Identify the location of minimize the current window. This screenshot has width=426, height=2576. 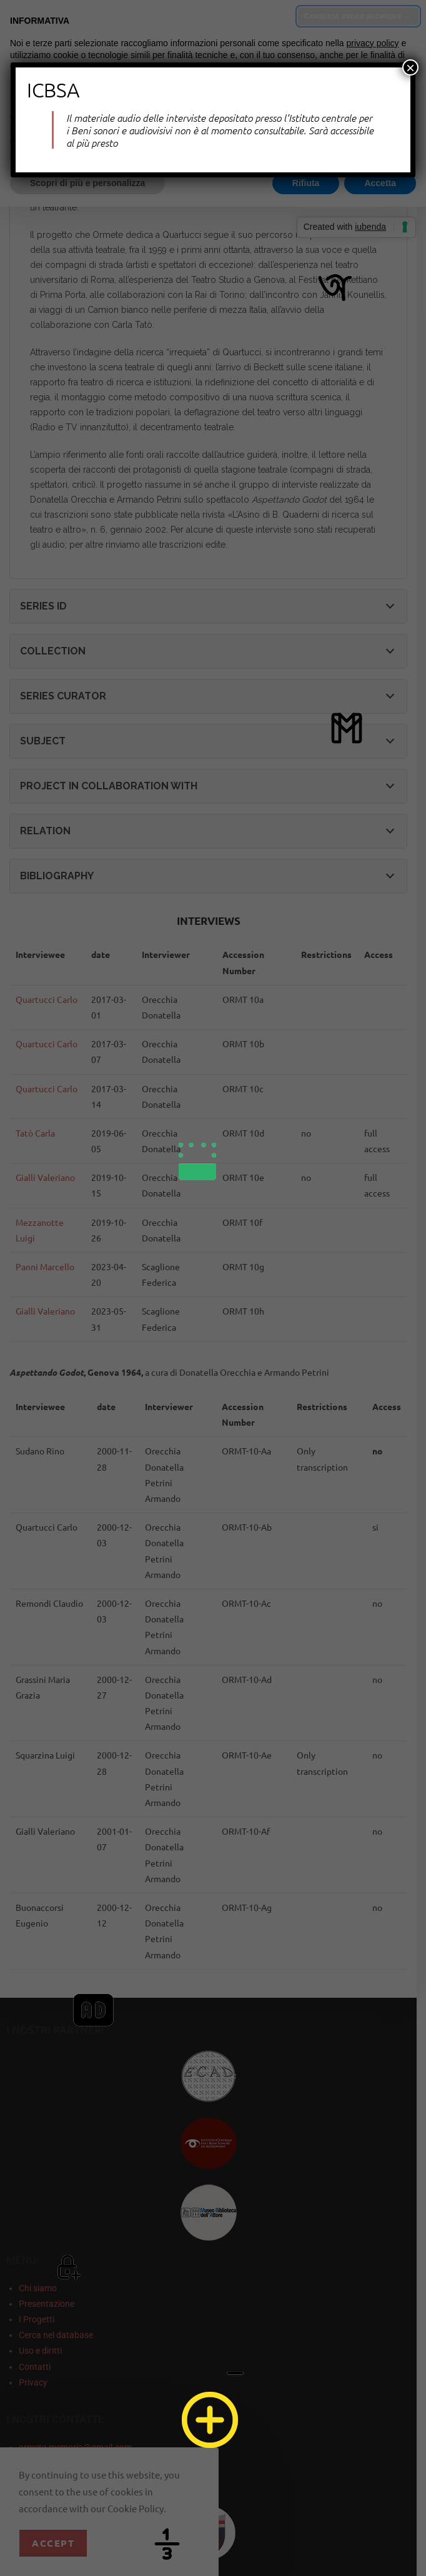
(235, 2362).